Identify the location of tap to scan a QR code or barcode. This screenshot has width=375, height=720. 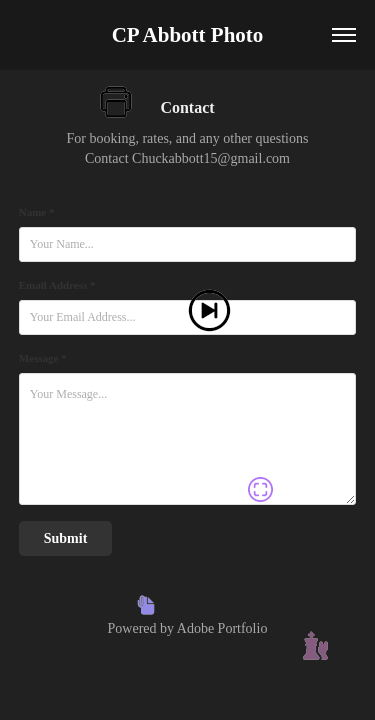
(260, 489).